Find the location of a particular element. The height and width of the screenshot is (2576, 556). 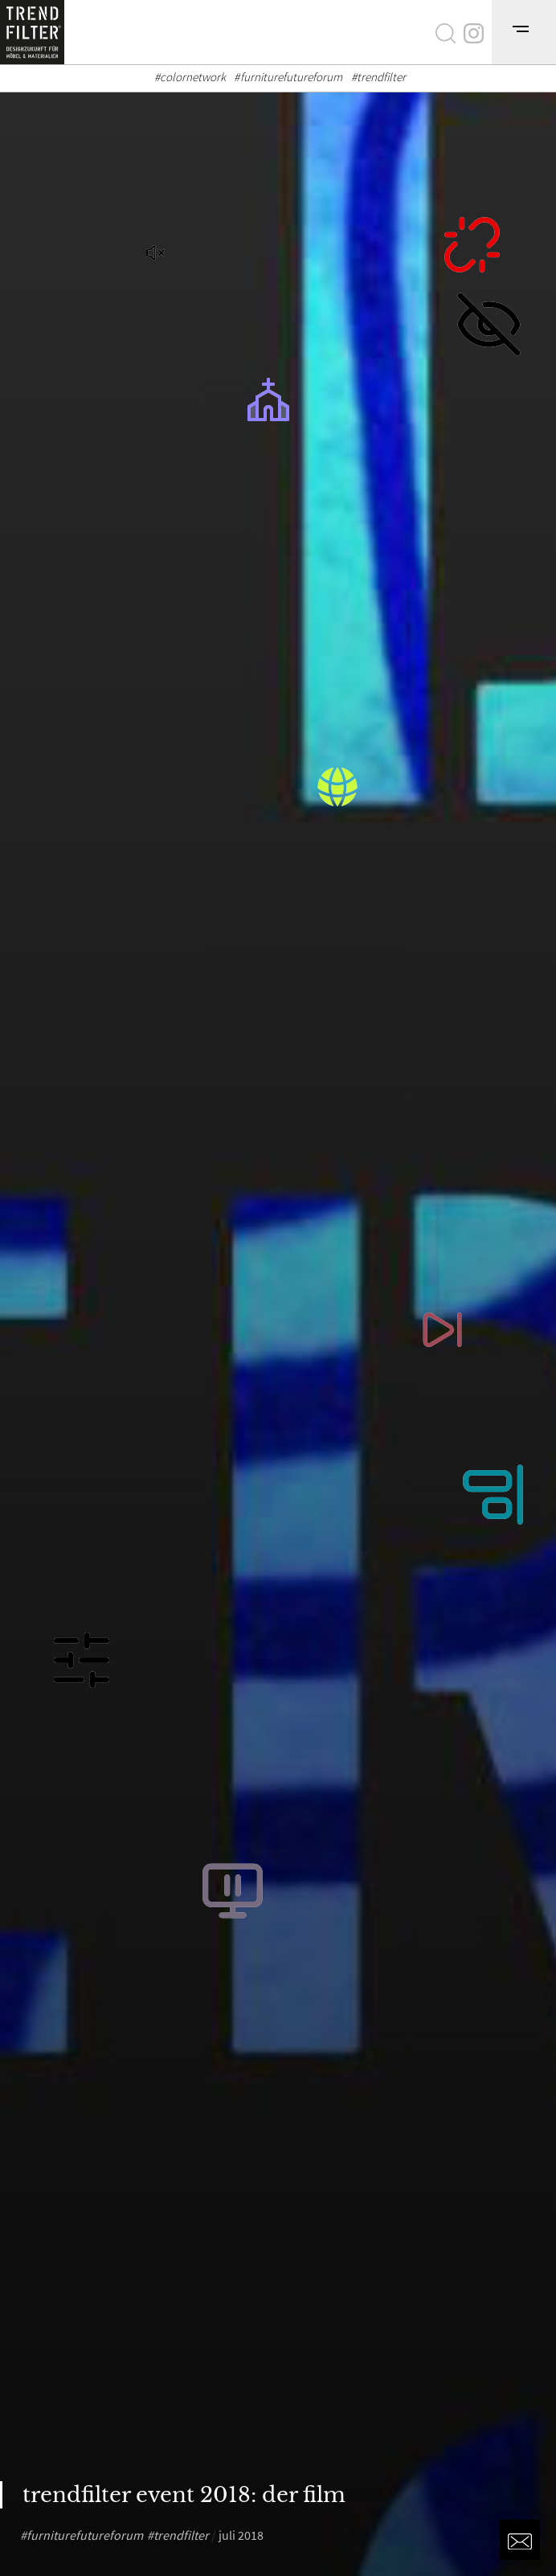

remove or break a link connection is located at coordinates (472, 244).